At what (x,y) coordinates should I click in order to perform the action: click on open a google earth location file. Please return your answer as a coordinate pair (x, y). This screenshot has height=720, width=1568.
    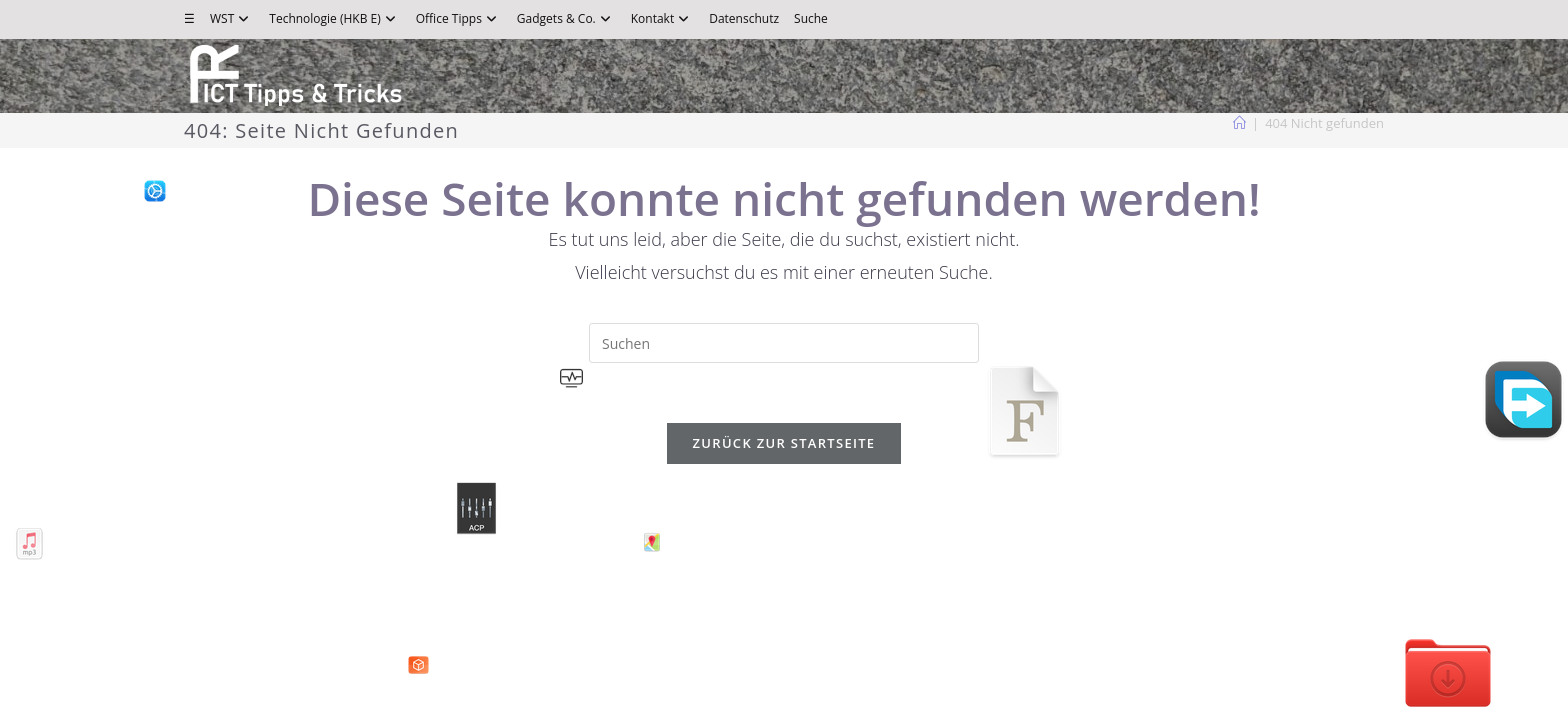
    Looking at the image, I should click on (652, 542).